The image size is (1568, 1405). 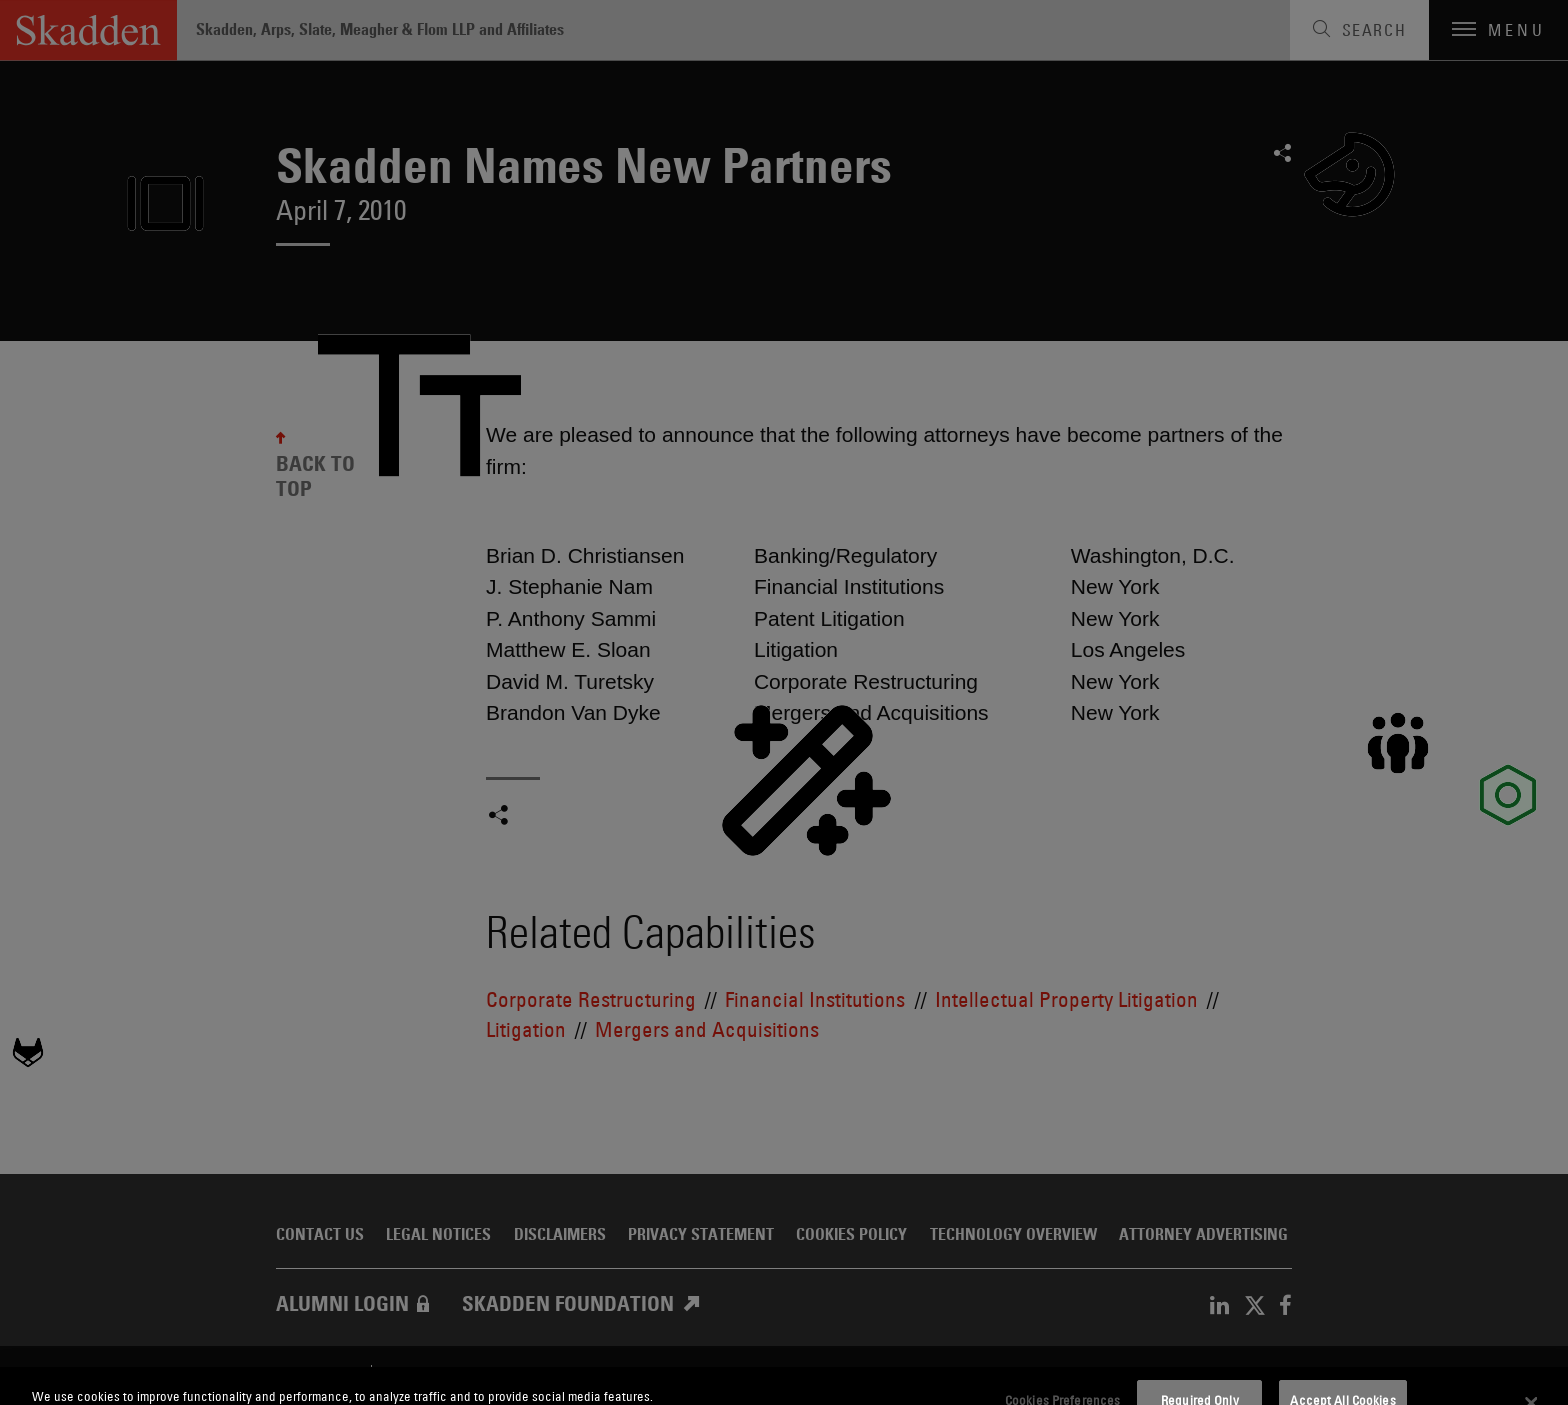 What do you see at coordinates (1398, 743) in the screenshot?
I see `view group members` at bounding box center [1398, 743].